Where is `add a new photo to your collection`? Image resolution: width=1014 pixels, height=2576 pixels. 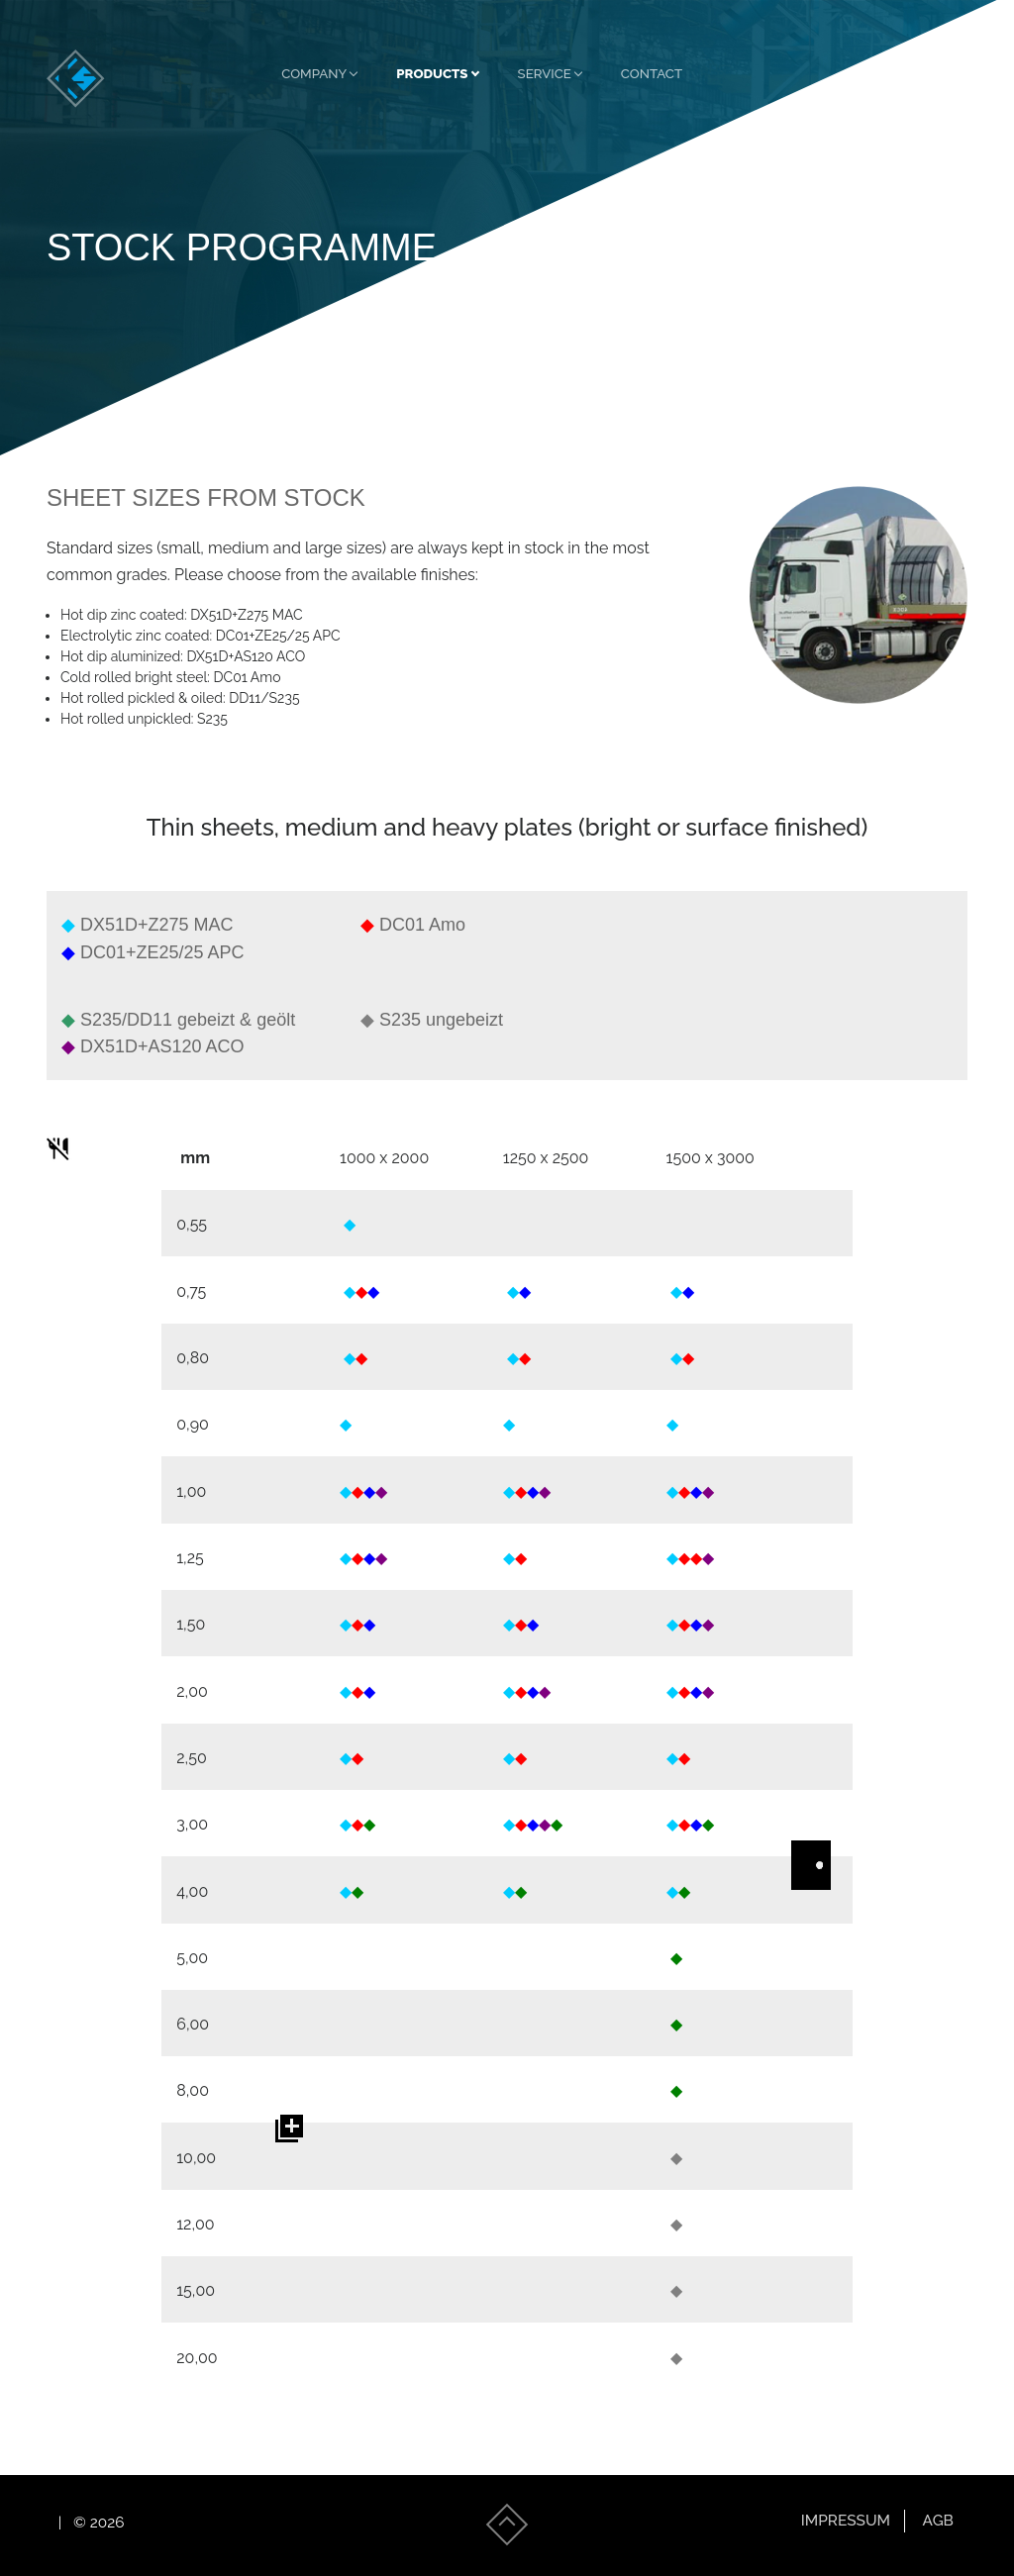
add a new photo to your collection is located at coordinates (289, 2129).